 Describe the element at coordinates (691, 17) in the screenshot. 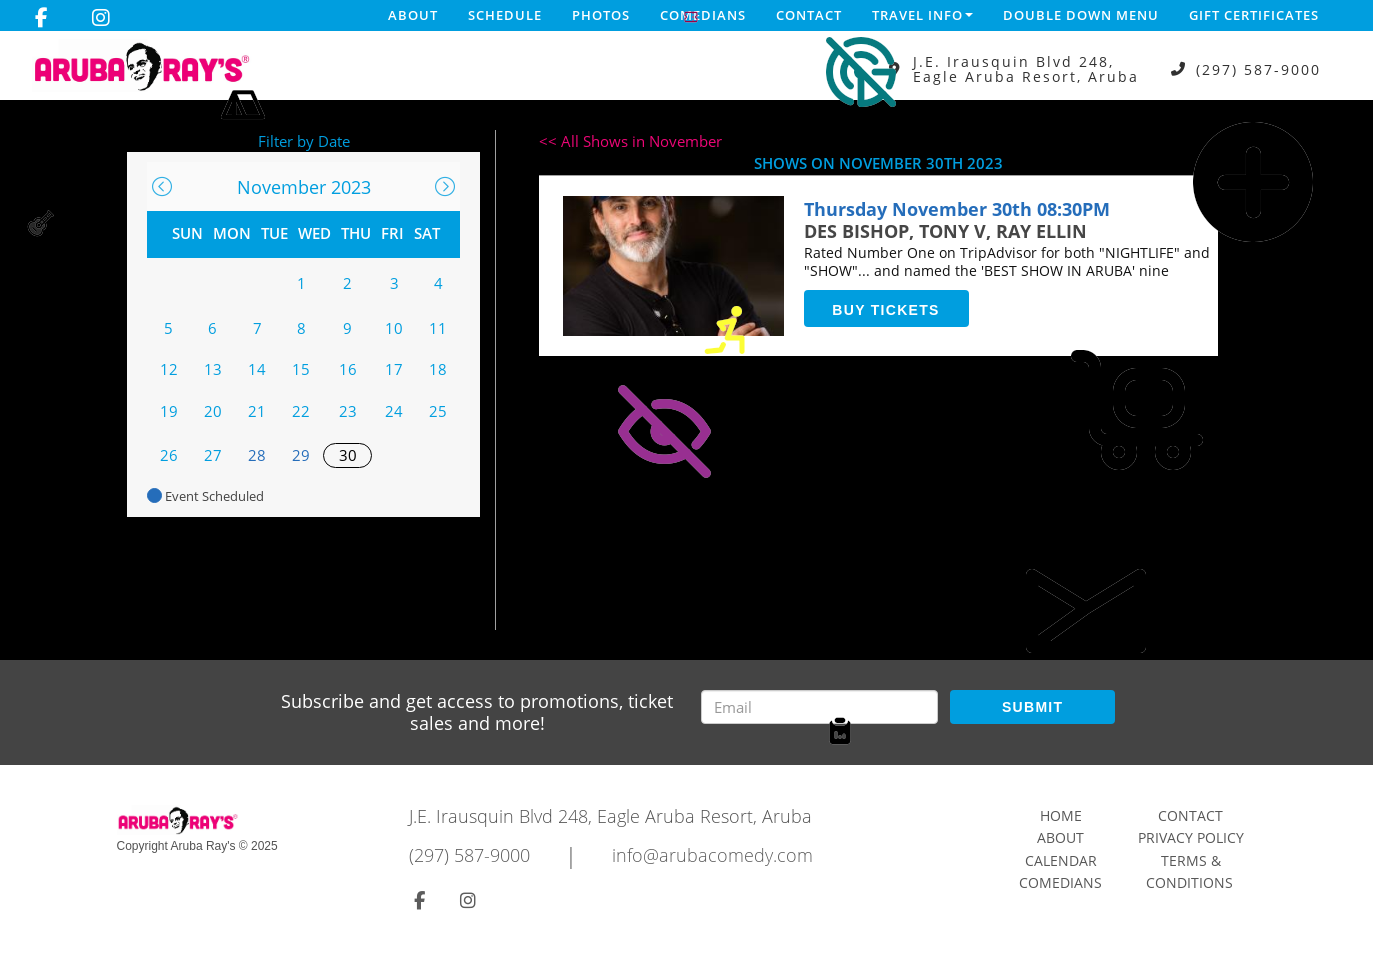

I see `view your tickets or passes` at that location.